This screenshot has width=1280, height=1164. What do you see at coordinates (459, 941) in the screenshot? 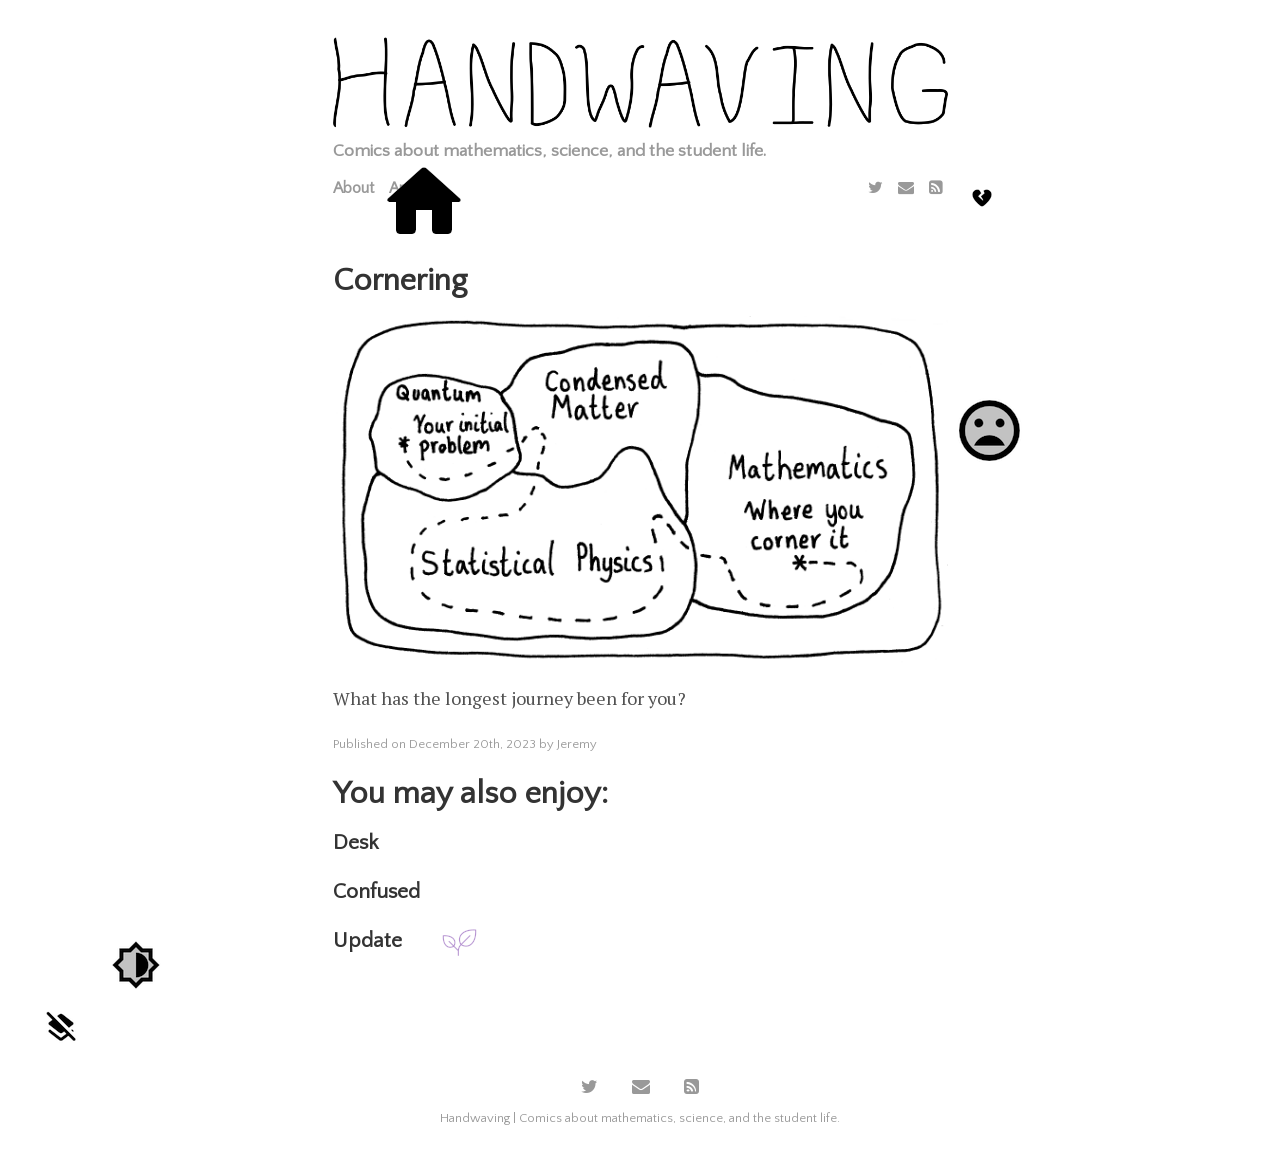
I see `access plant care or gardening features` at bounding box center [459, 941].